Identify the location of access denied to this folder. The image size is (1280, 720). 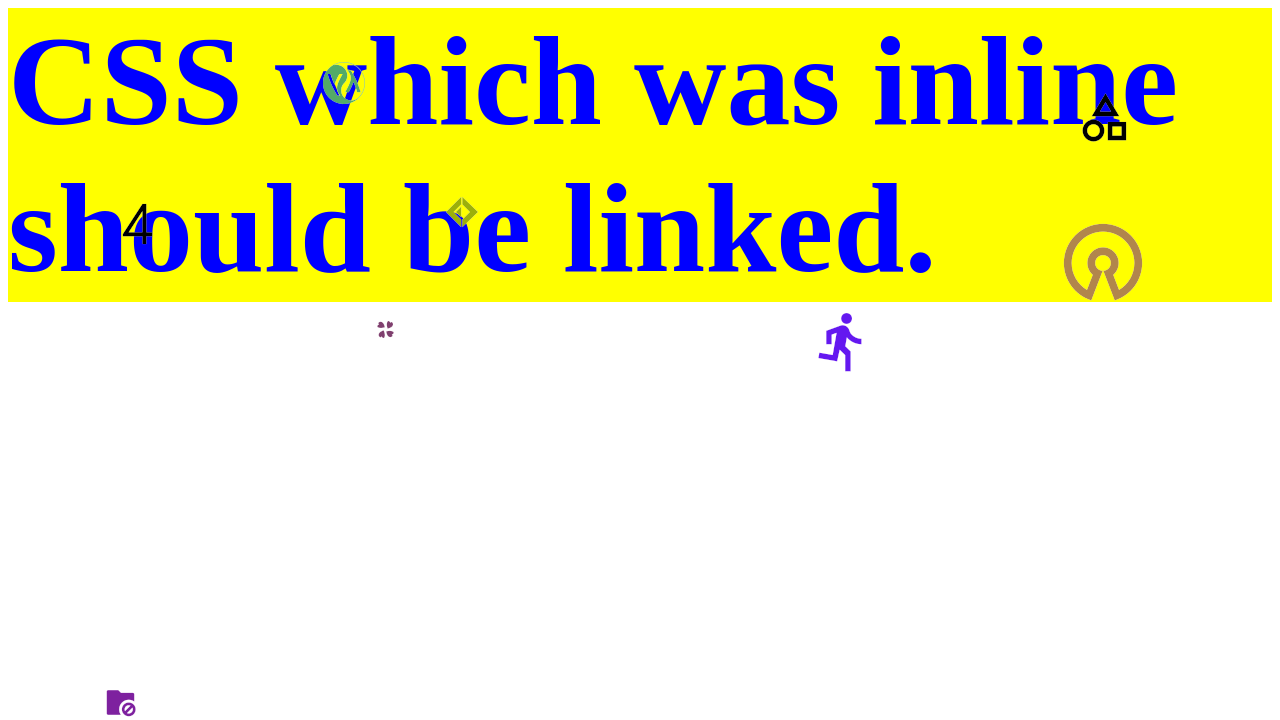
(120, 702).